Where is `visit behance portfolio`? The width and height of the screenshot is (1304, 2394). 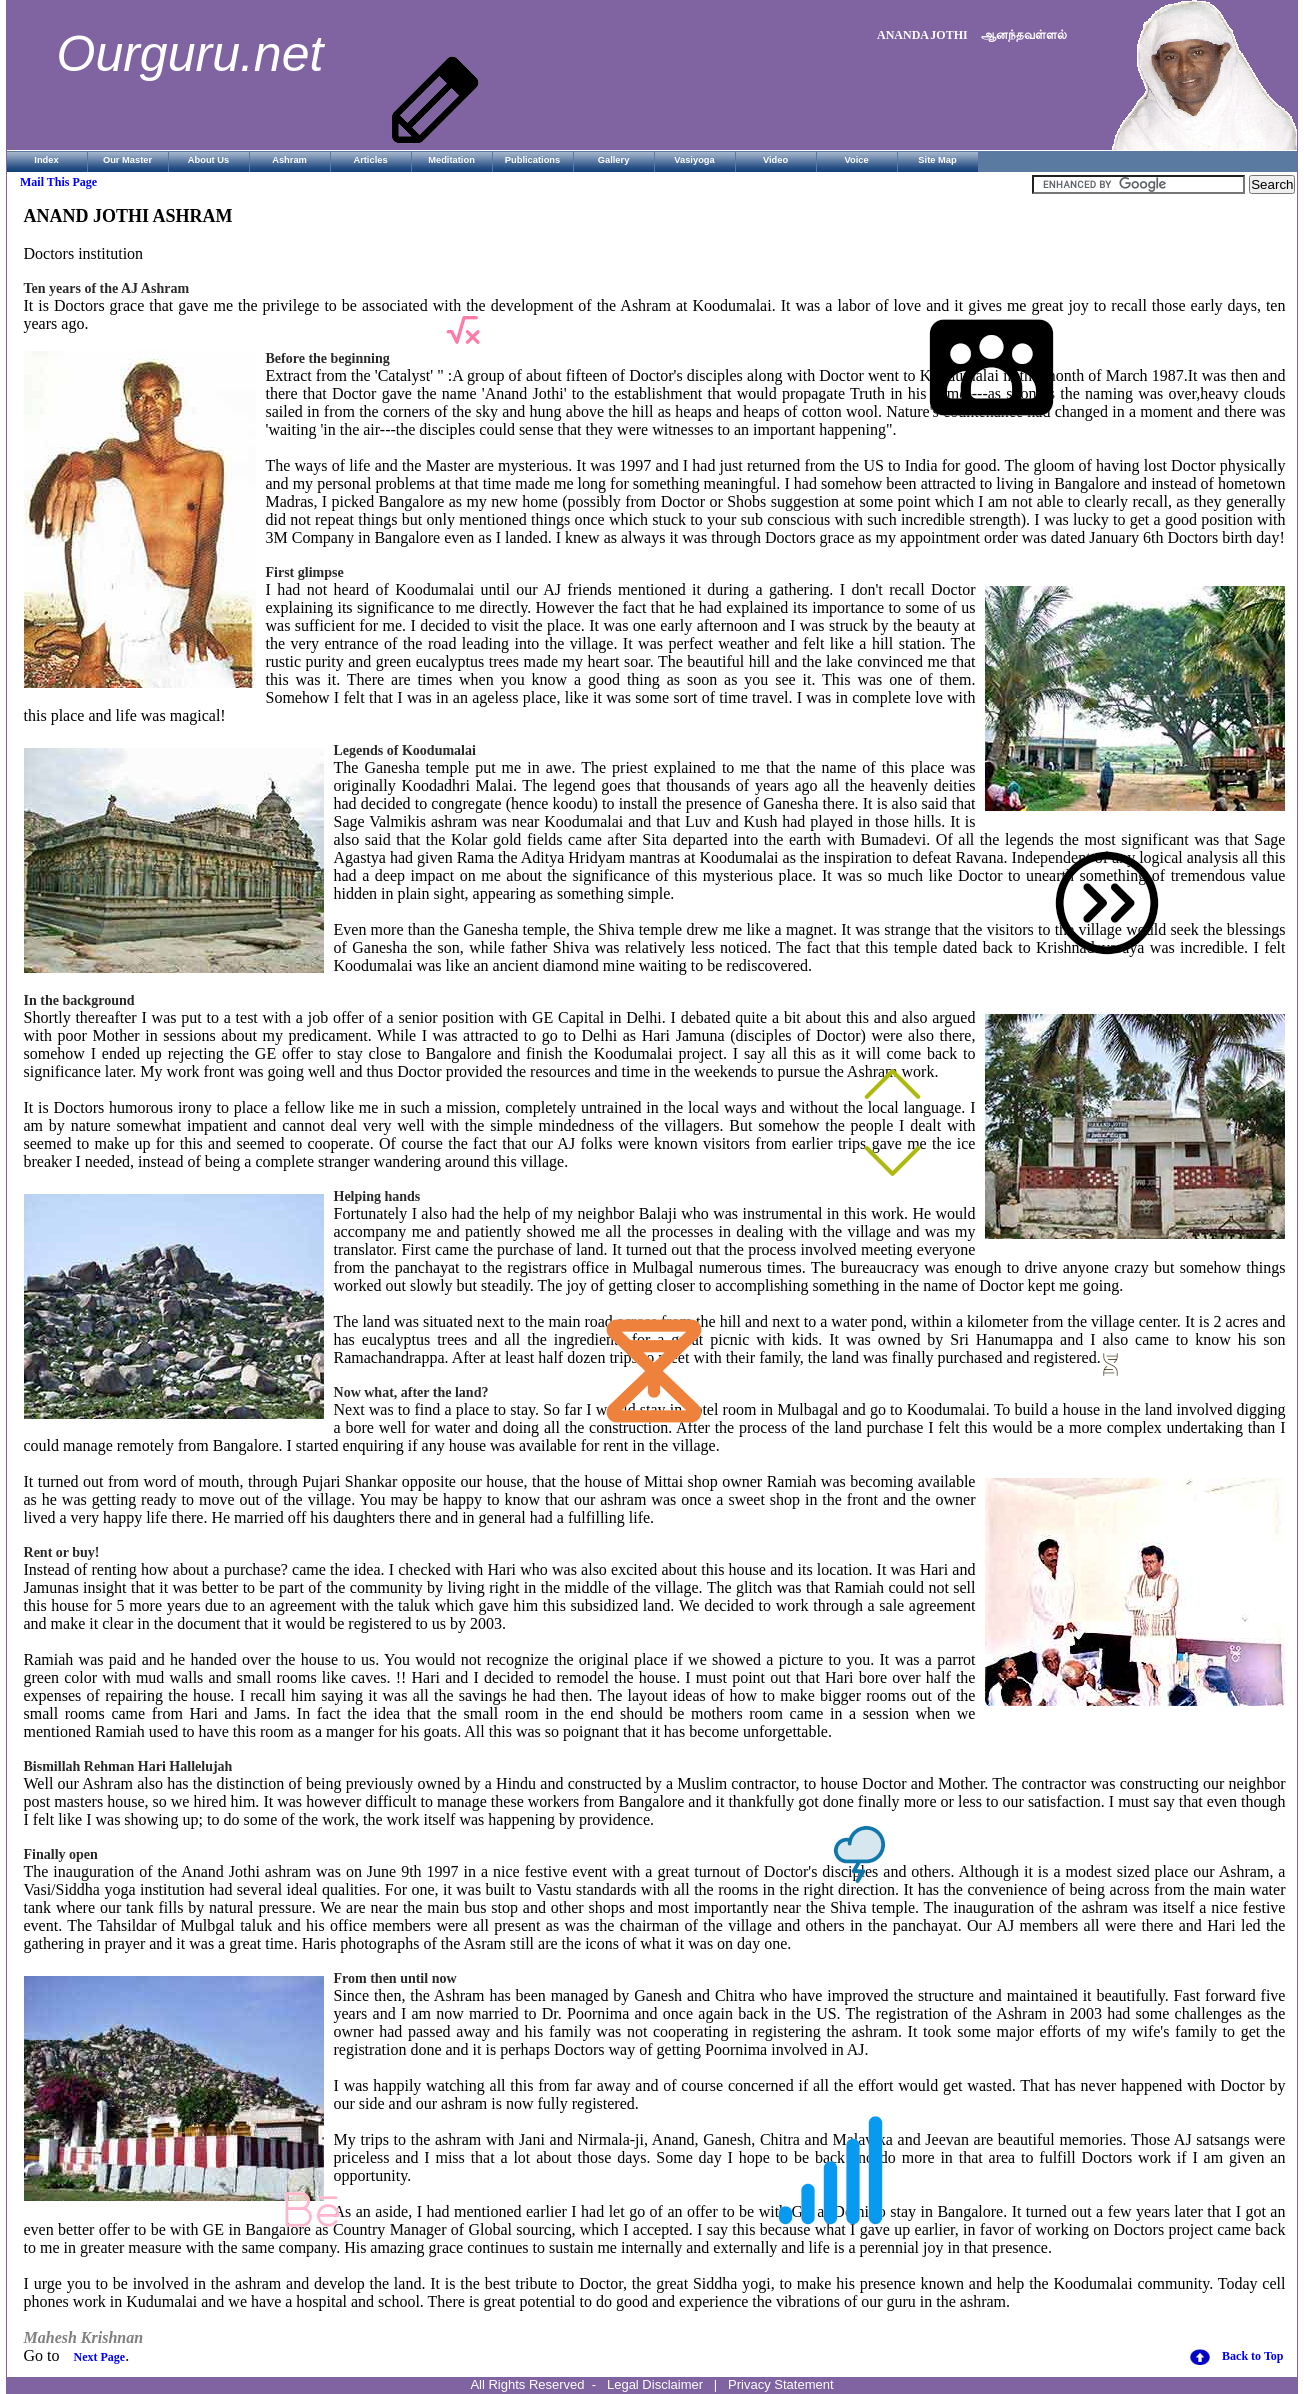
visit behance portfolio is located at coordinates (310, 2209).